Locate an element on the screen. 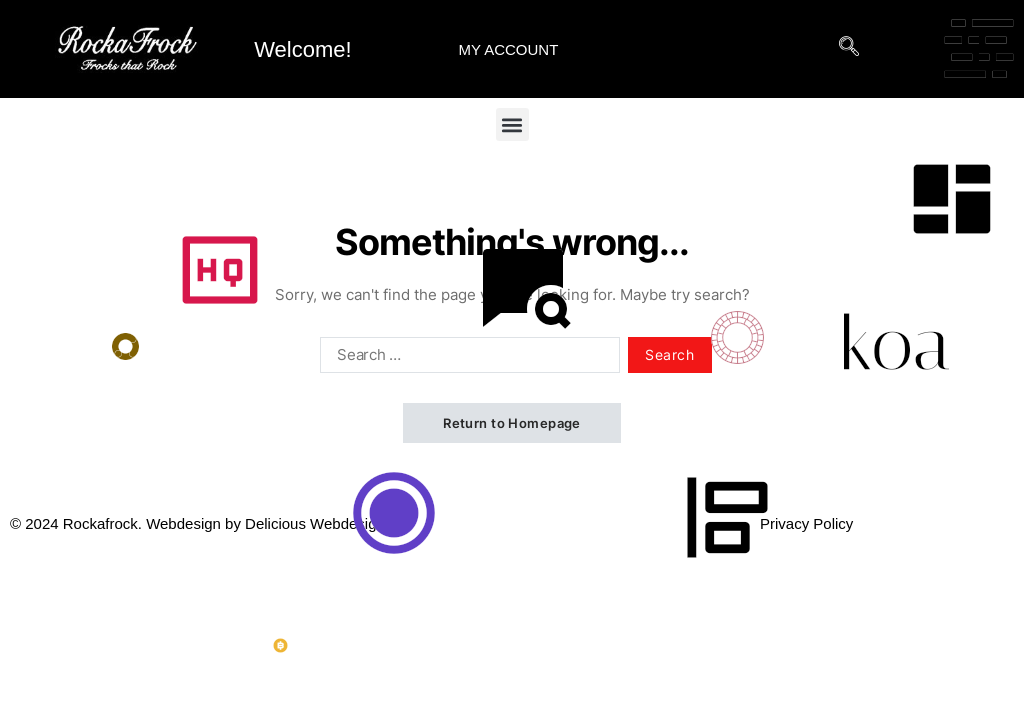 Image resolution: width=1024 pixels, height=720 pixels. indicates loading or processing in progress is located at coordinates (394, 513).